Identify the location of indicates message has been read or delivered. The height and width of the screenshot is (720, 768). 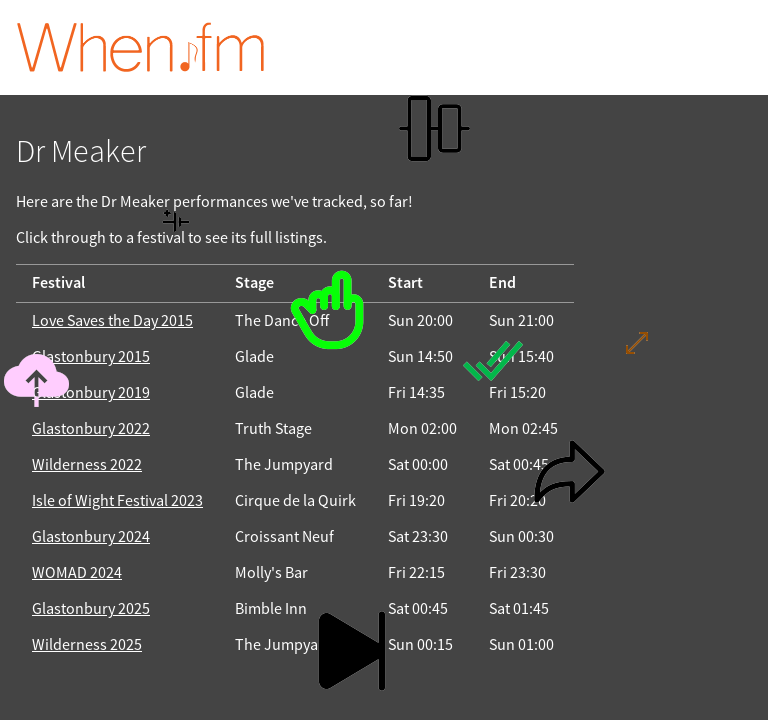
(493, 361).